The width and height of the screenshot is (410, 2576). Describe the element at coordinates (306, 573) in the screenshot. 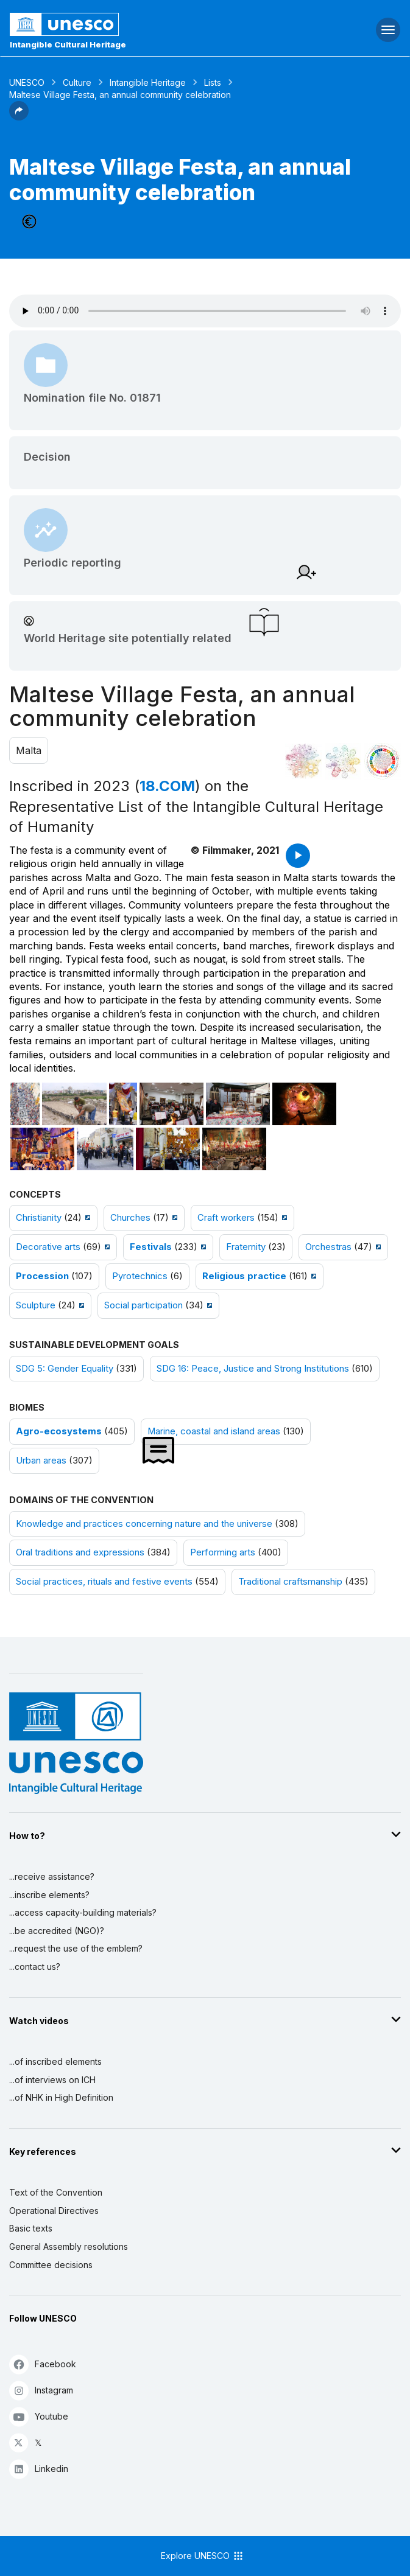

I see `add a new contact or friend` at that location.